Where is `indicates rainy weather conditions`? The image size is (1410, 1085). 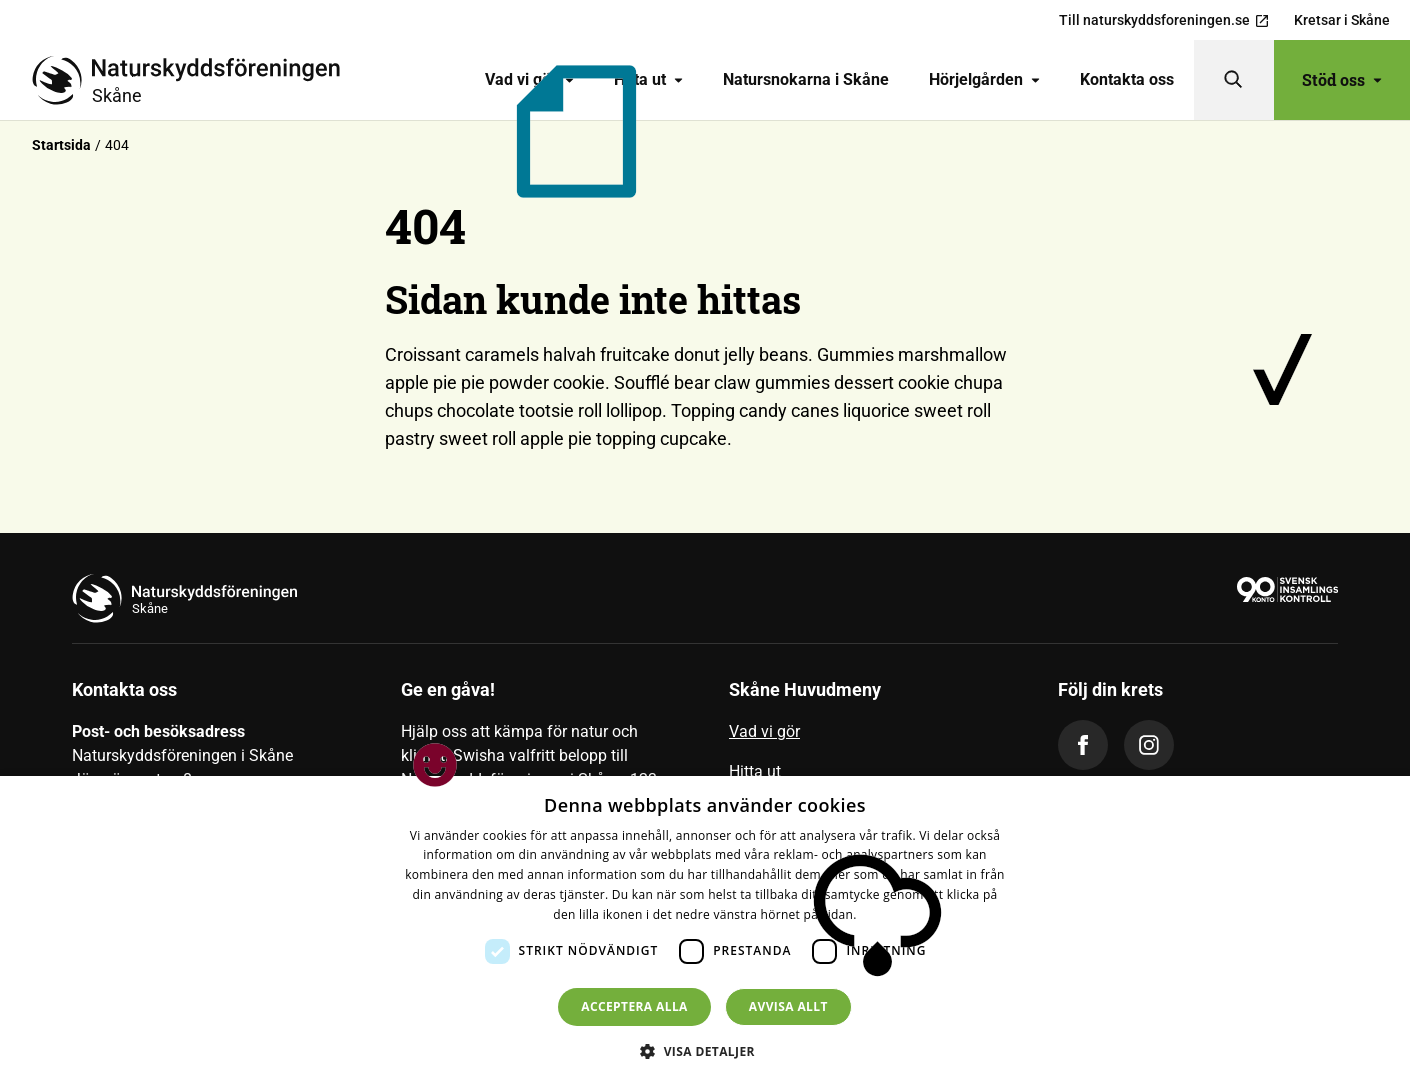 indicates rainy weather conditions is located at coordinates (877, 912).